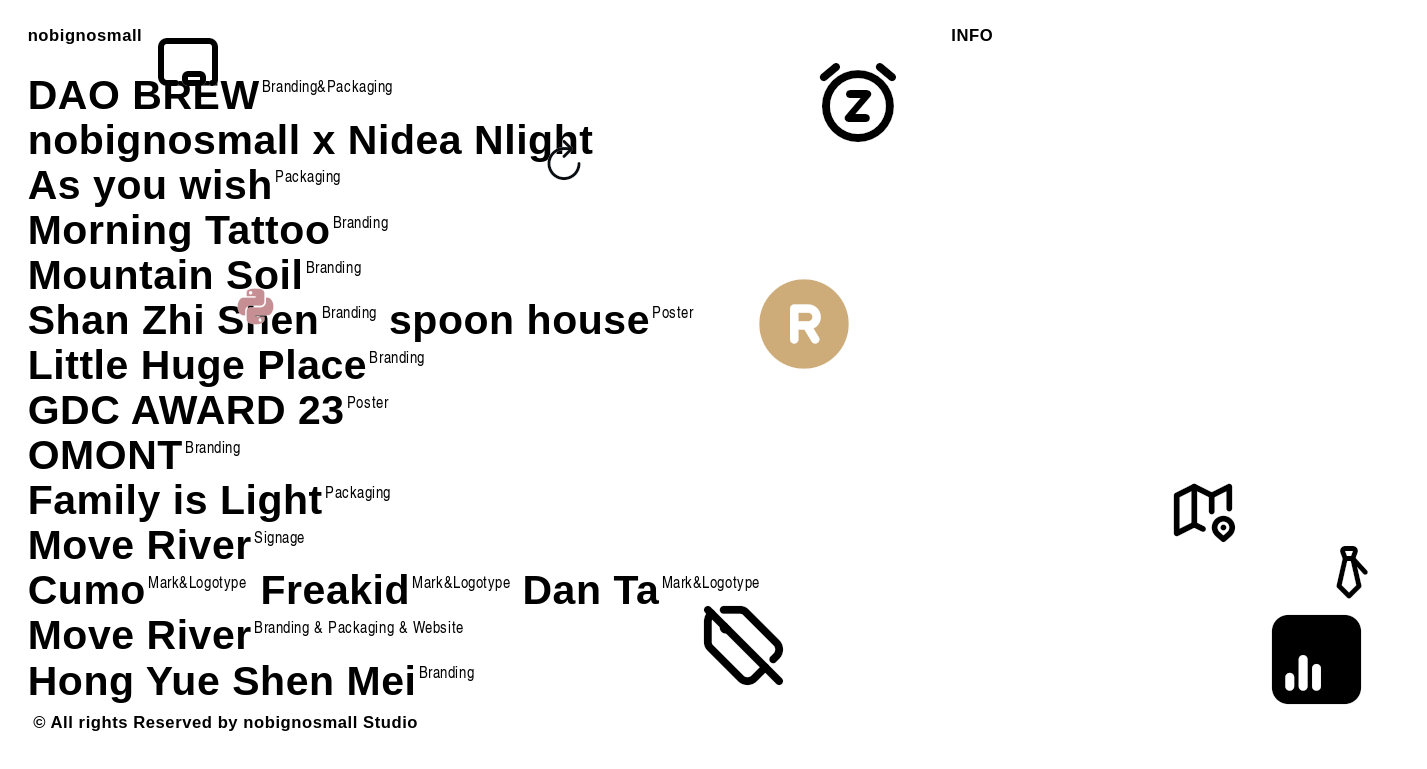 Image resolution: width=1427 pixels, height=769 pixels. I want to click on remove a tag or label, so click(743, 645).